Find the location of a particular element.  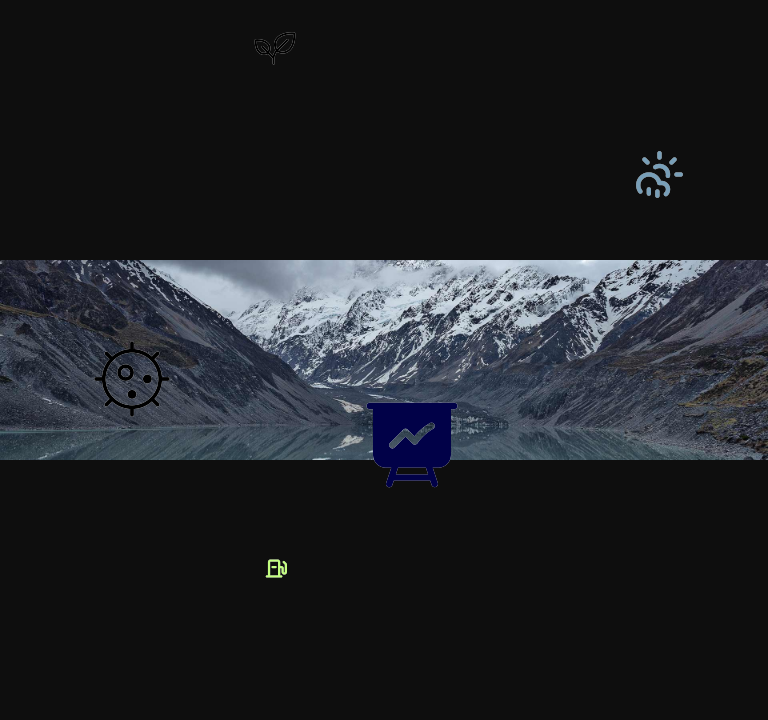

current weather conditions: partly cloudy with rain is located at coordinates (659, 174).